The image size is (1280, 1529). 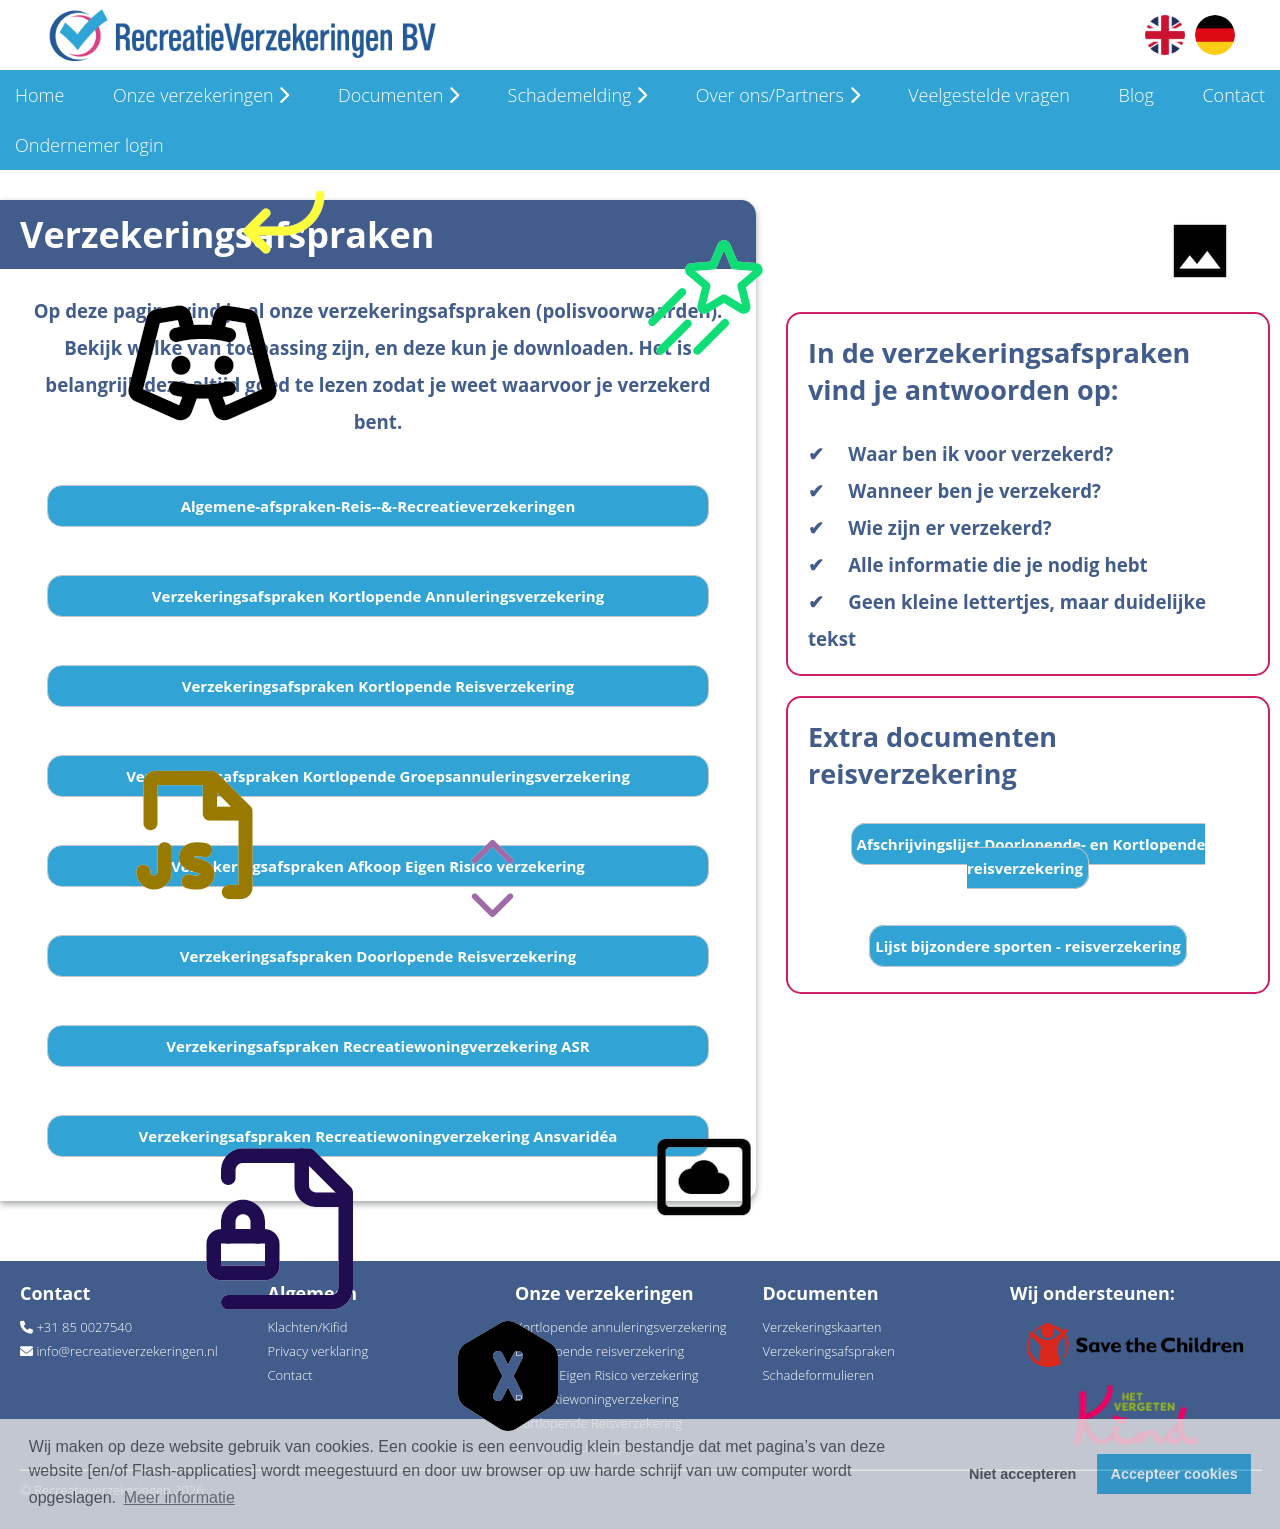 What do you see at coordinates (198, 835) in the screenshot?
I see `javascript file in a project directory` at bounding box center [198, 835].